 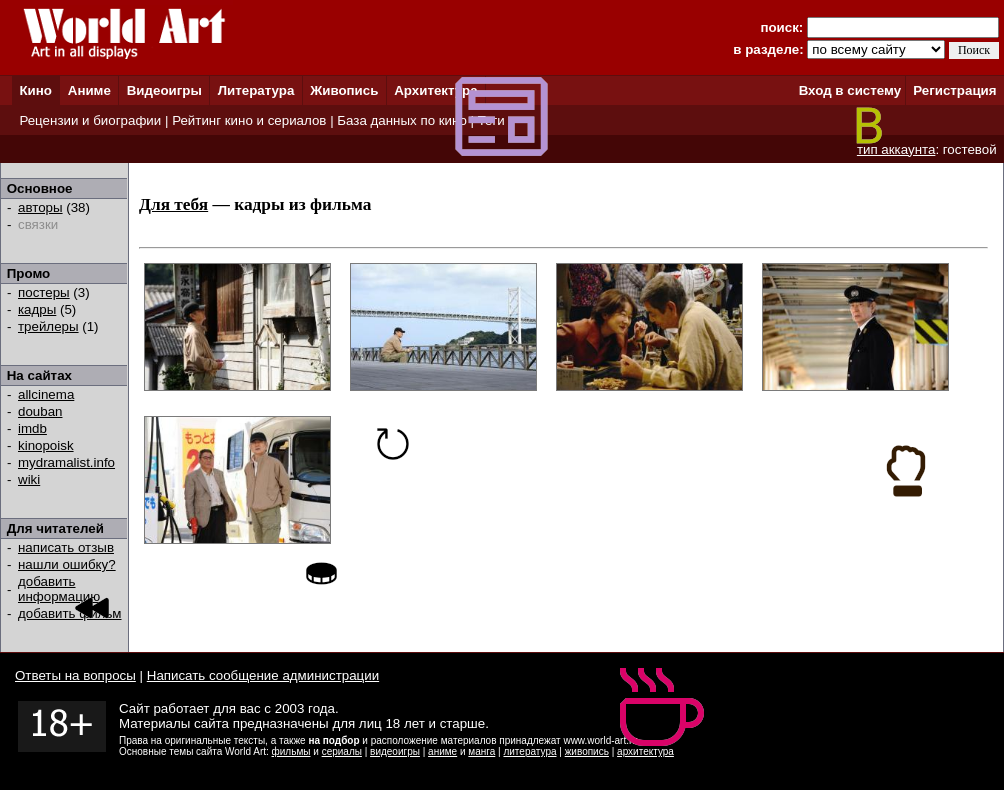 What do you see at coordinates (906, 471) in the screenshot?
I see `indicate a fist bump or greeting gesture` at bounding box center [906, 471].